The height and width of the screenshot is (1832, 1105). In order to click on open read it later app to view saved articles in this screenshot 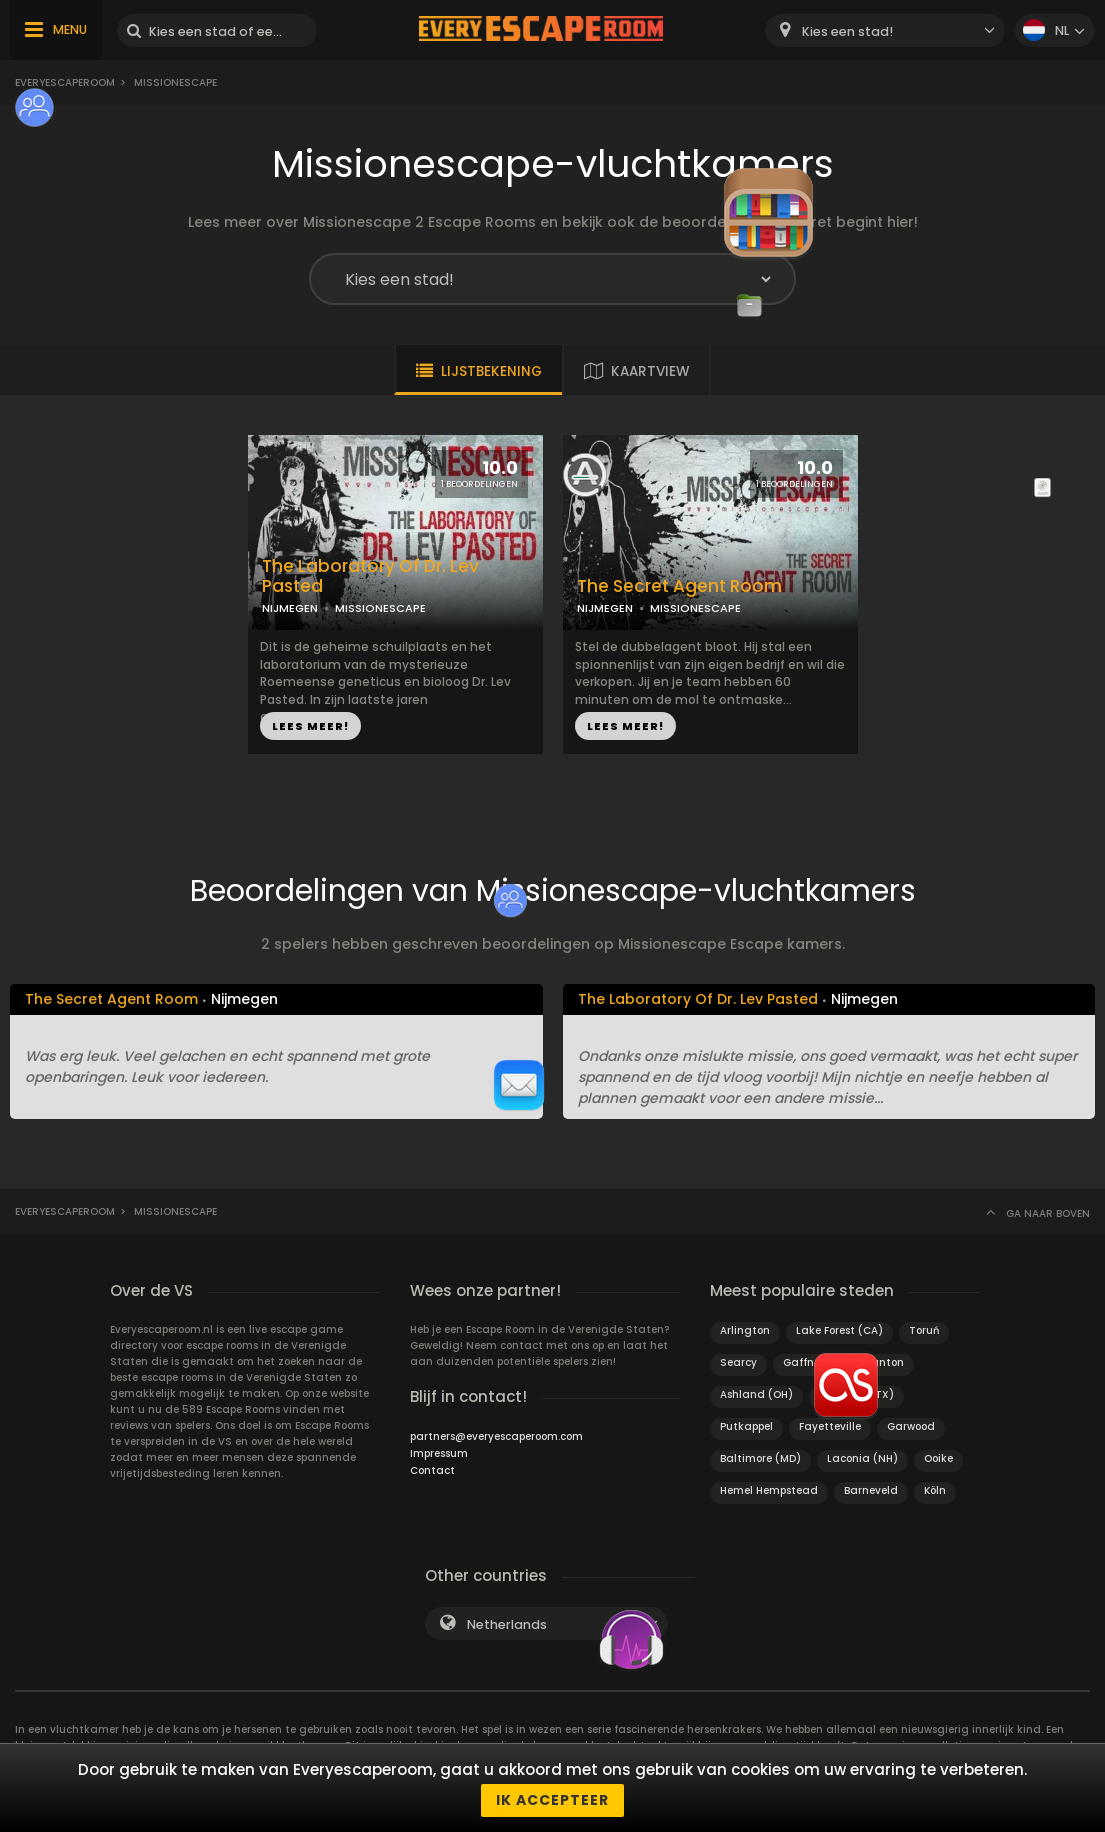, I will do `click(768, 212)`.